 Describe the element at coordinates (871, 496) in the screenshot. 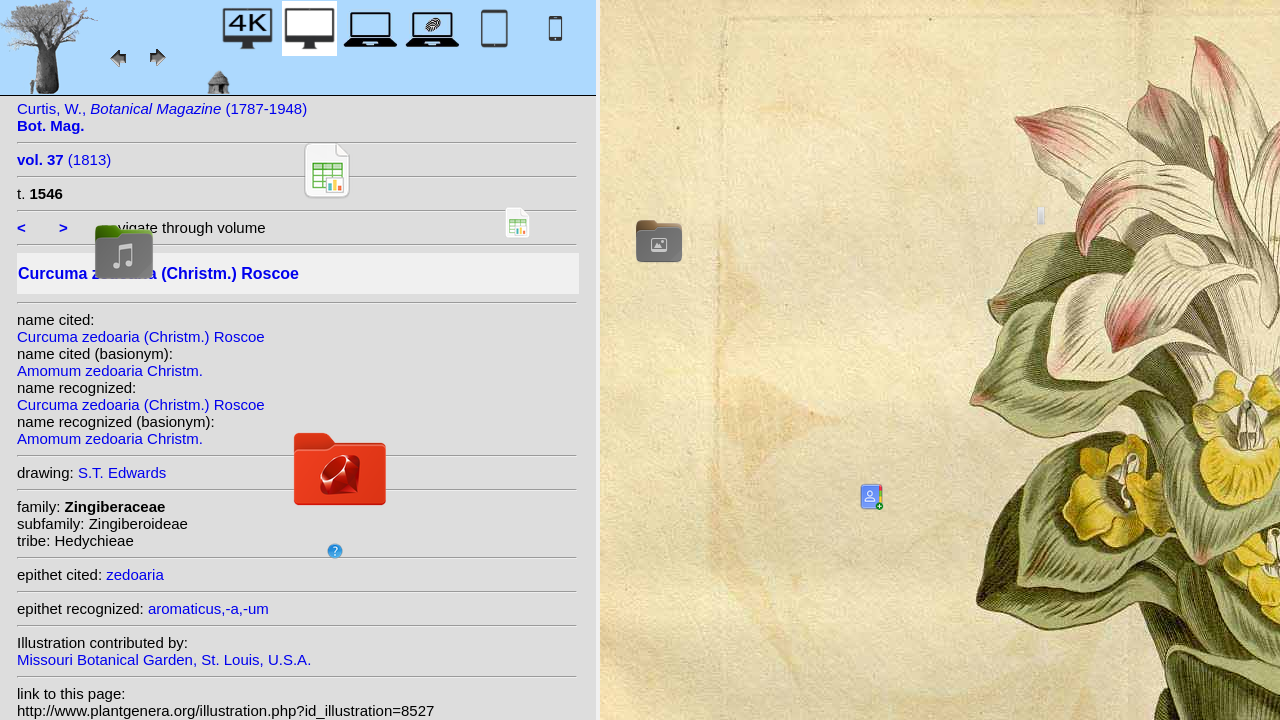

I see `add a new contact` at that location.